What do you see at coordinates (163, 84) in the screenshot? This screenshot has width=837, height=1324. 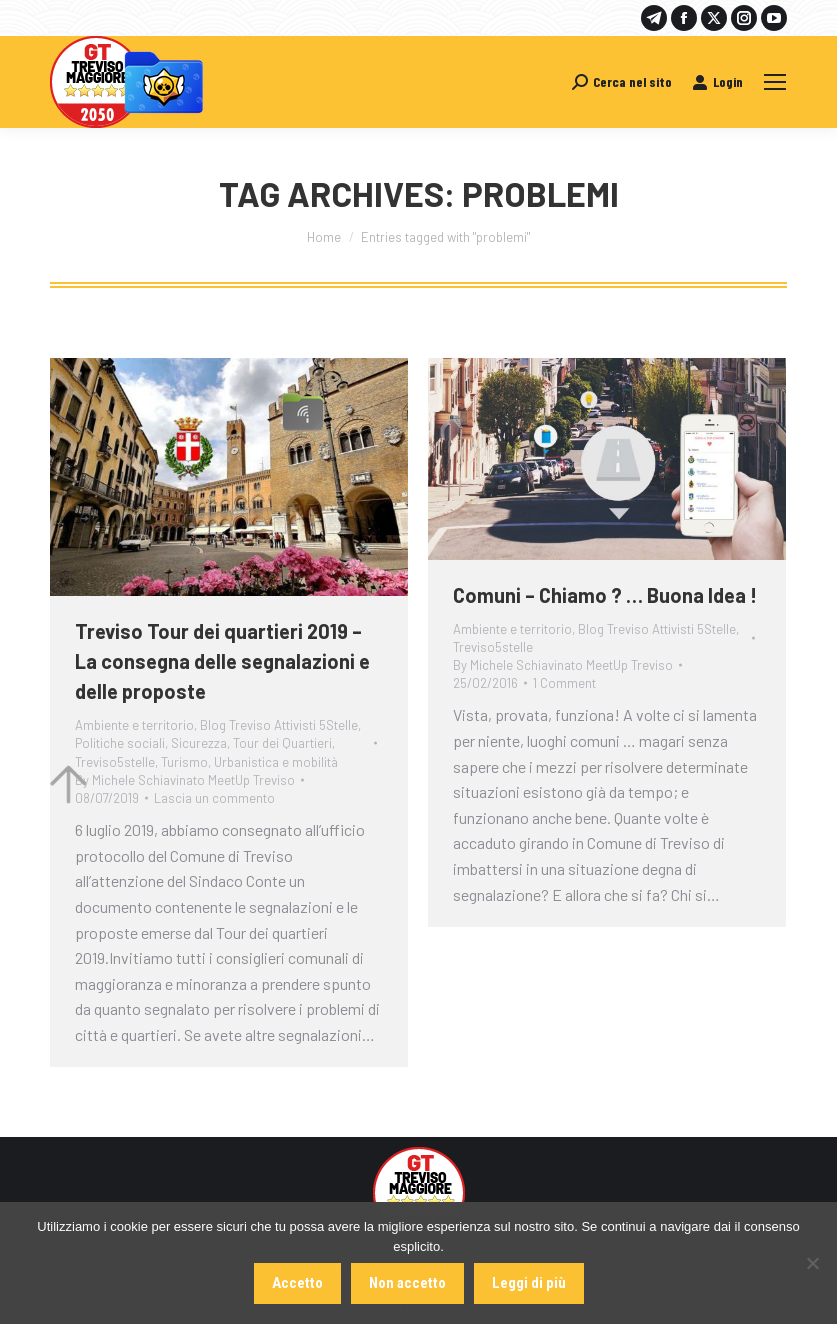 I see `open brawl stars game files folder` at bounding box center [163, 84].